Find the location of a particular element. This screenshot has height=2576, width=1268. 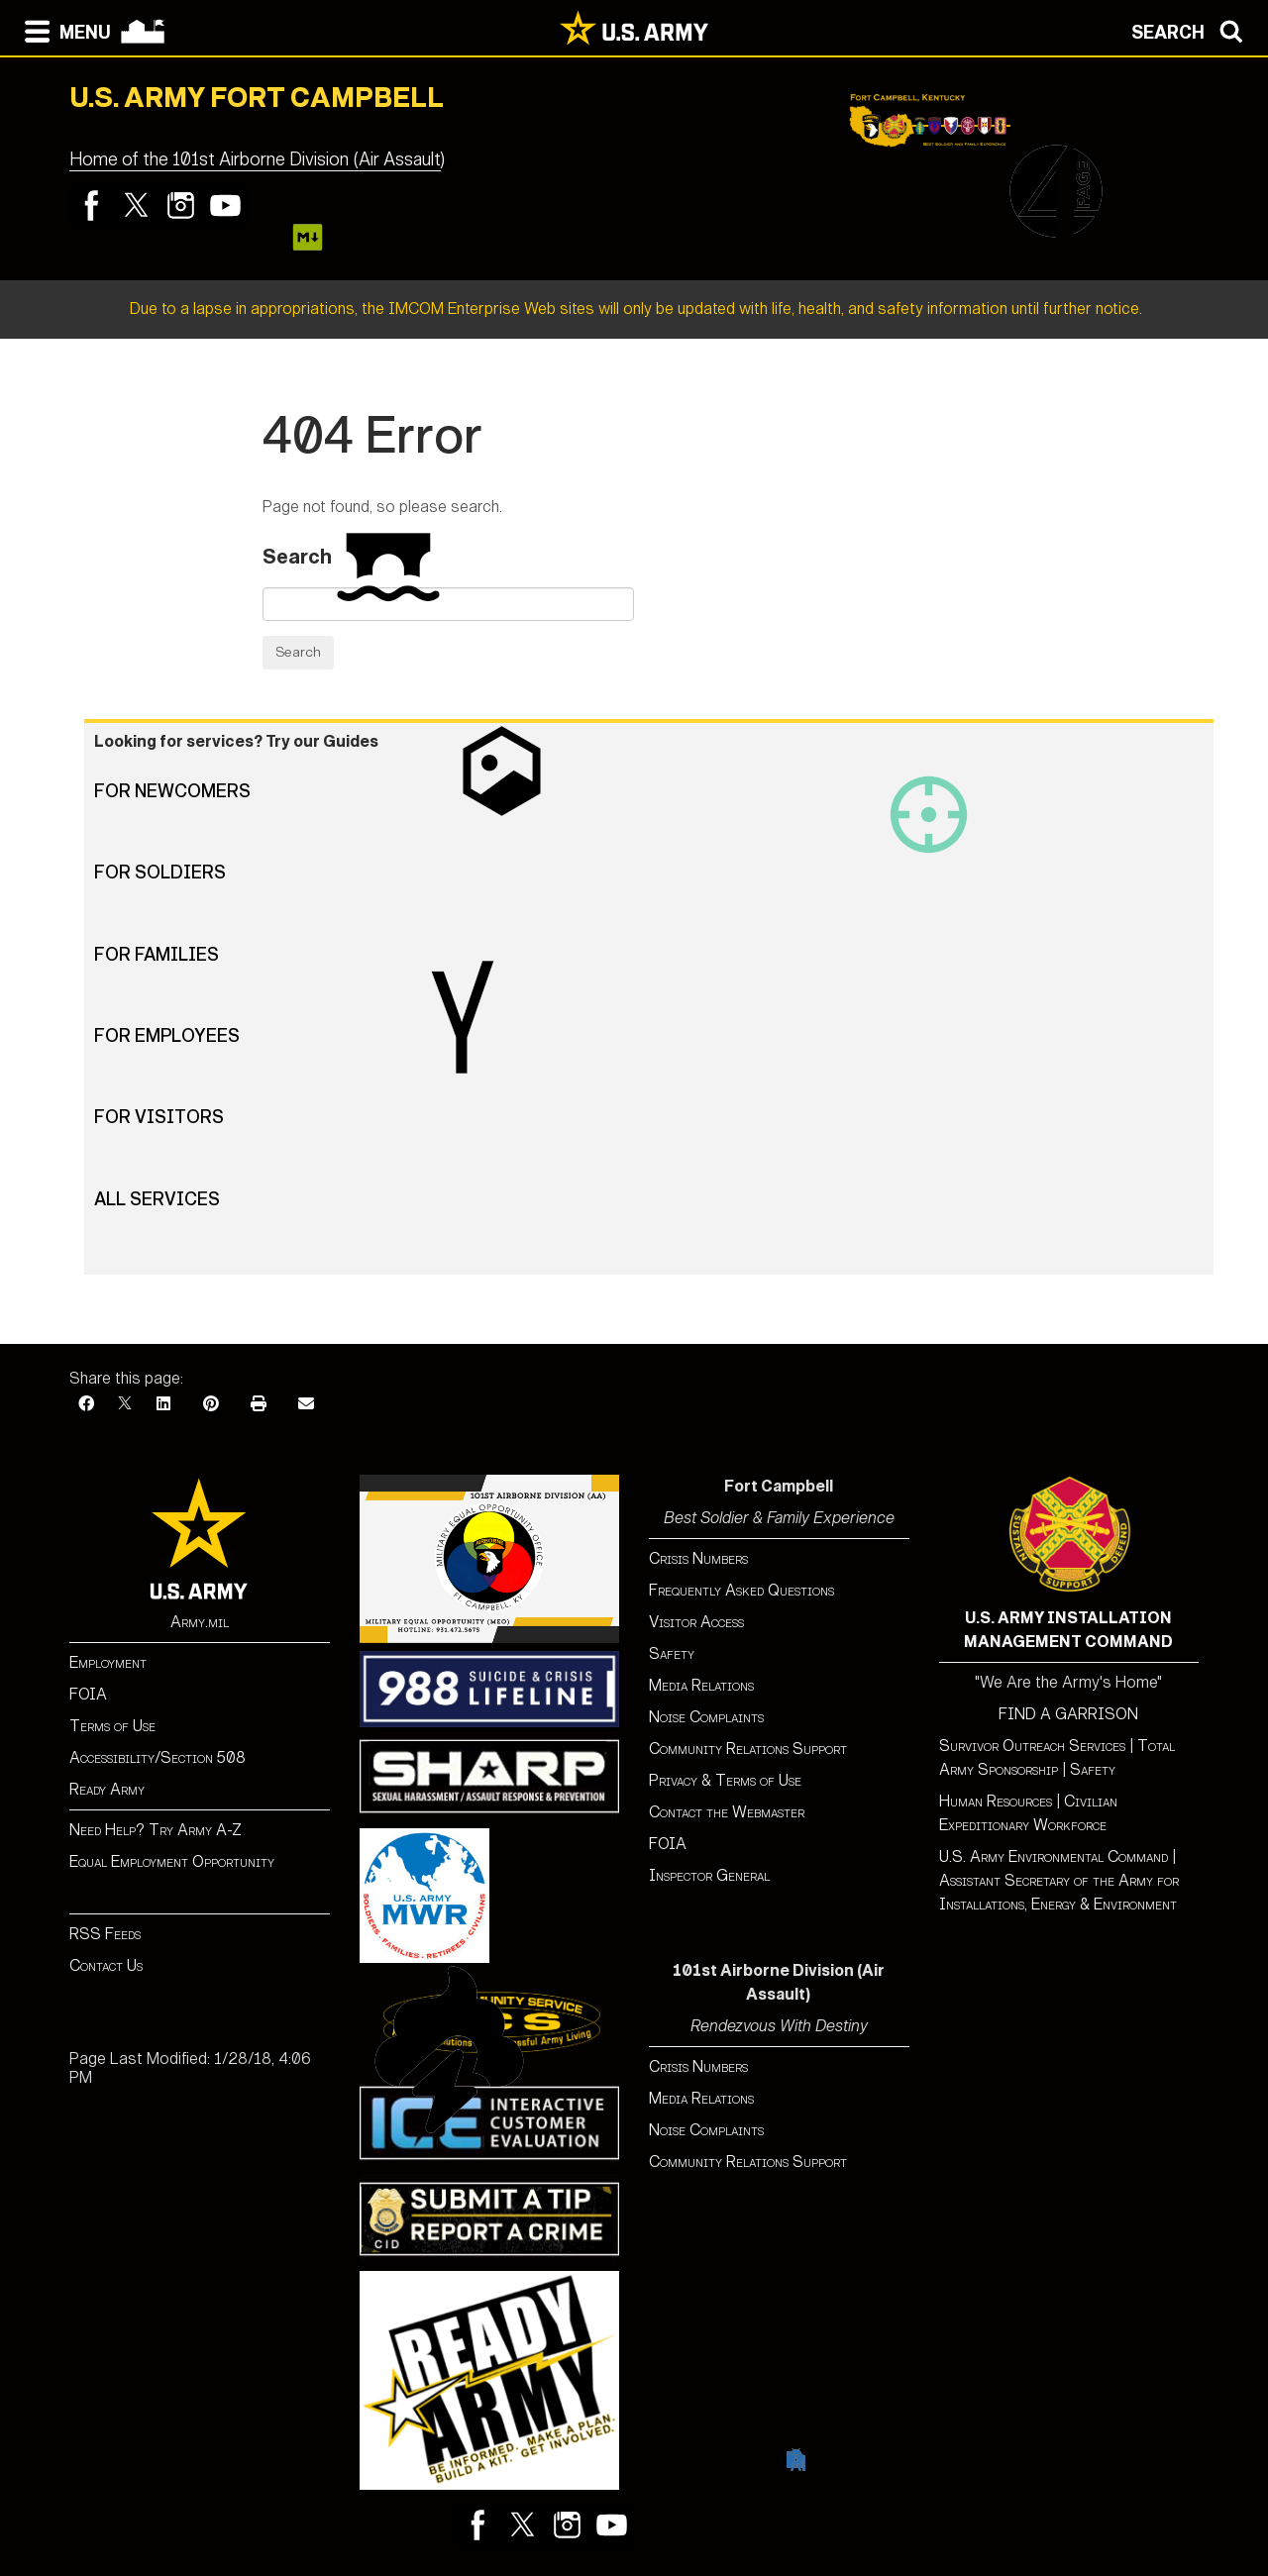

indicates something went wrong or an error occurred is located at coordinates (449, 2049).